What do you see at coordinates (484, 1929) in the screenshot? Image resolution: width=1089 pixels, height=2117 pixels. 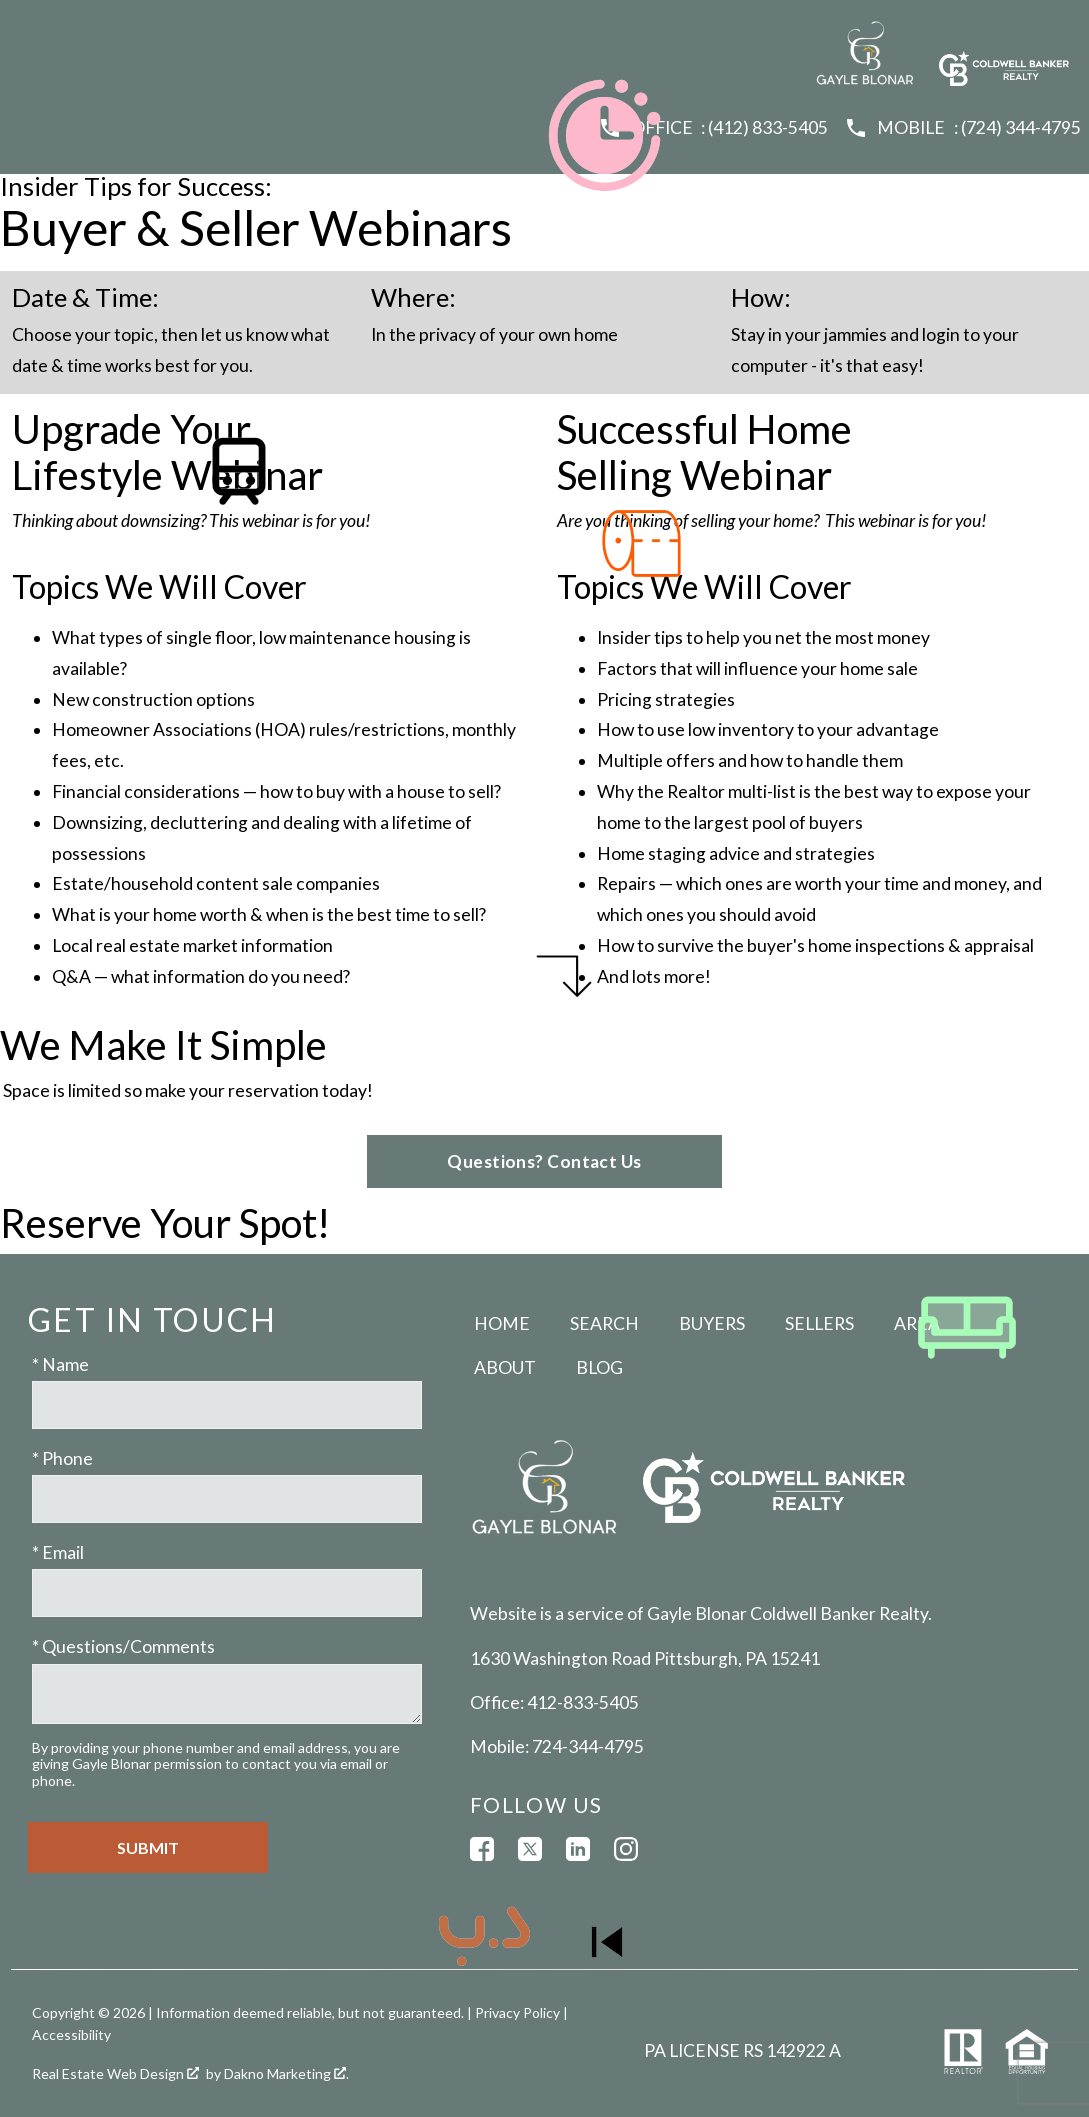 I see `indicates bahraini dinar currency` at bounding box center [484, 1929].